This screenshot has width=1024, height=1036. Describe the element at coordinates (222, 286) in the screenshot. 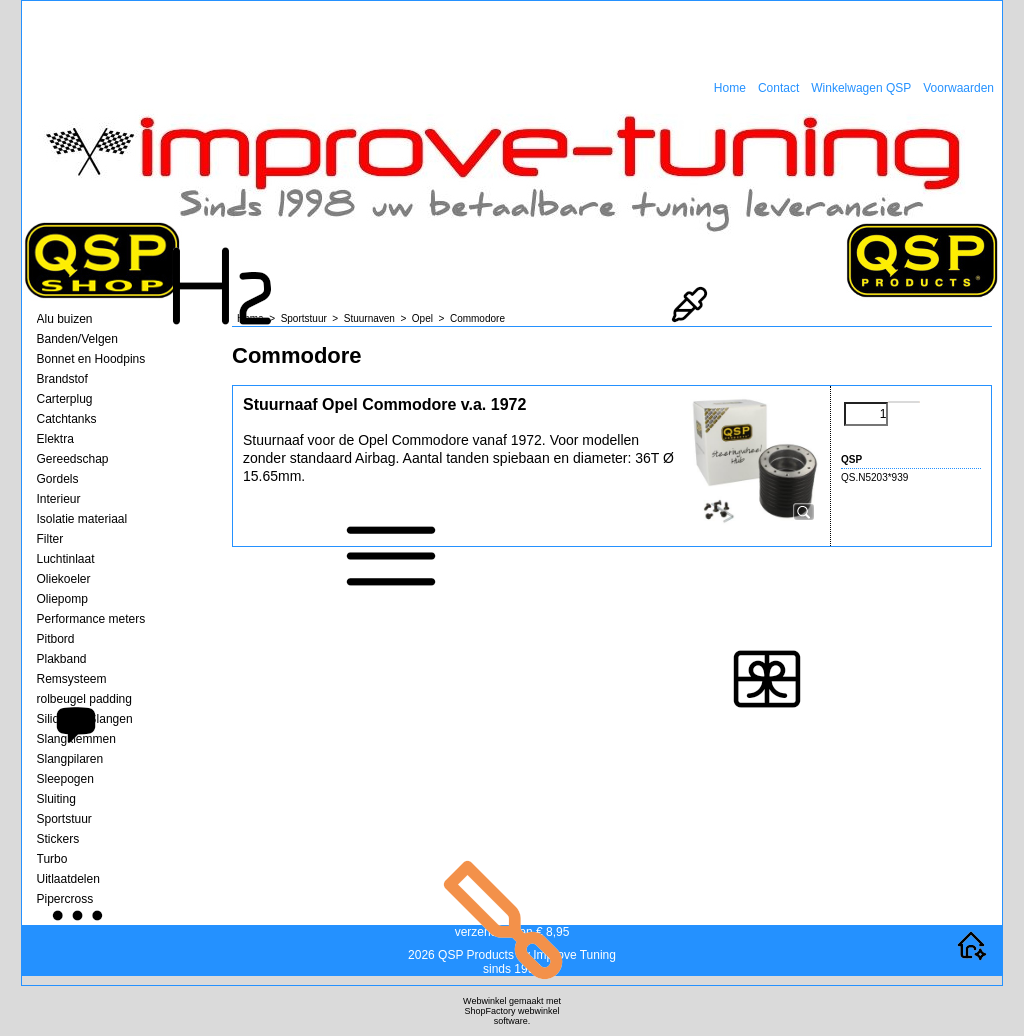

I see `format text as heading level 2` at that location.